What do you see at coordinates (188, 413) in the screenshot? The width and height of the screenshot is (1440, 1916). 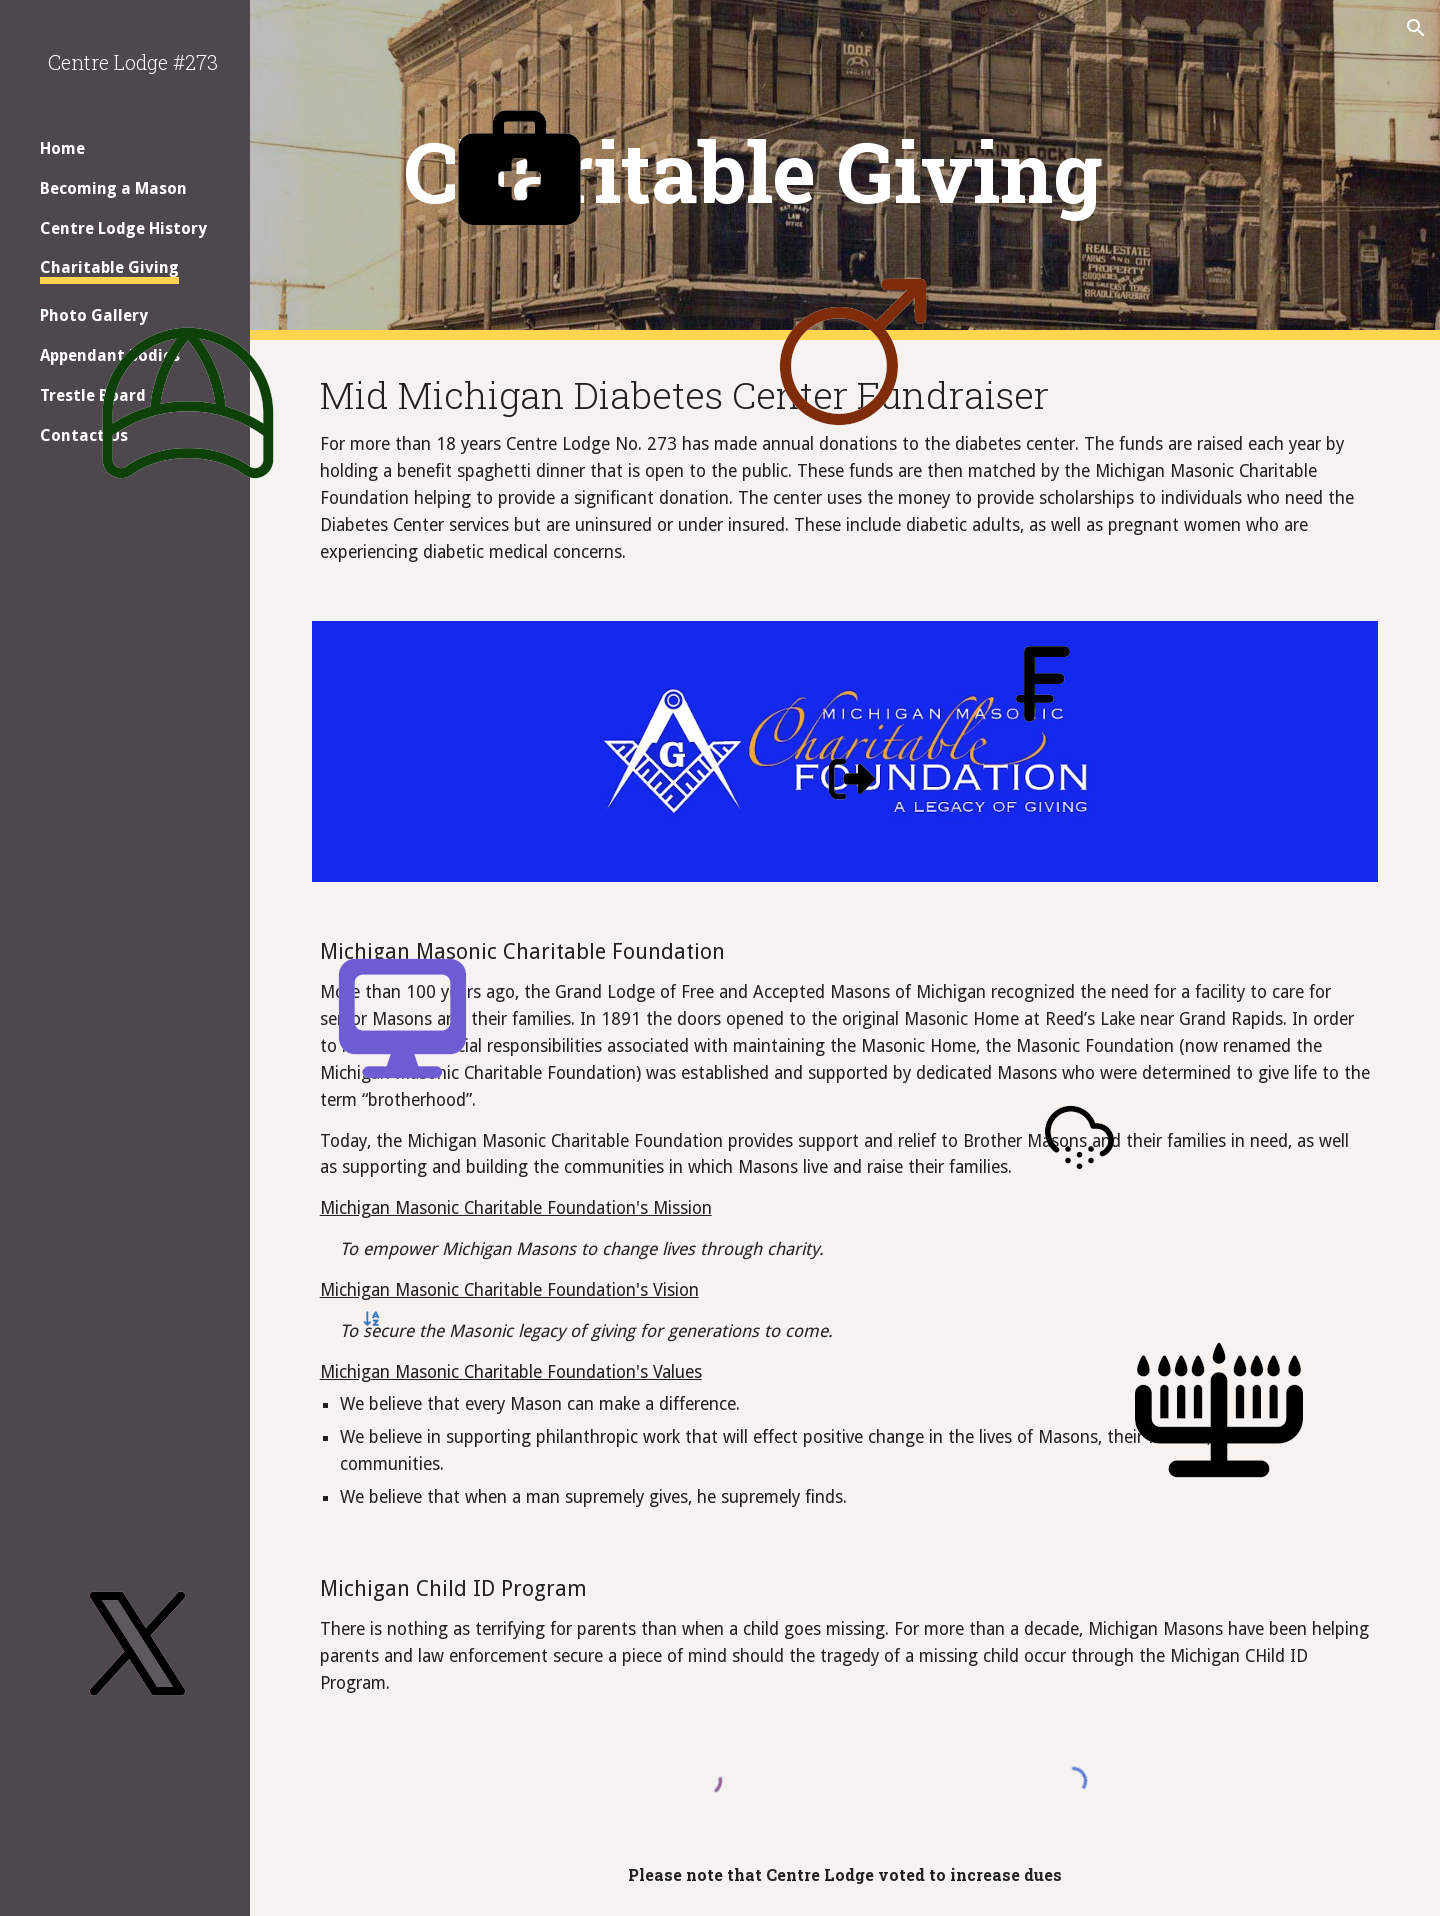 I see `browse hats or headwear category` at bounding box center [188, 413].